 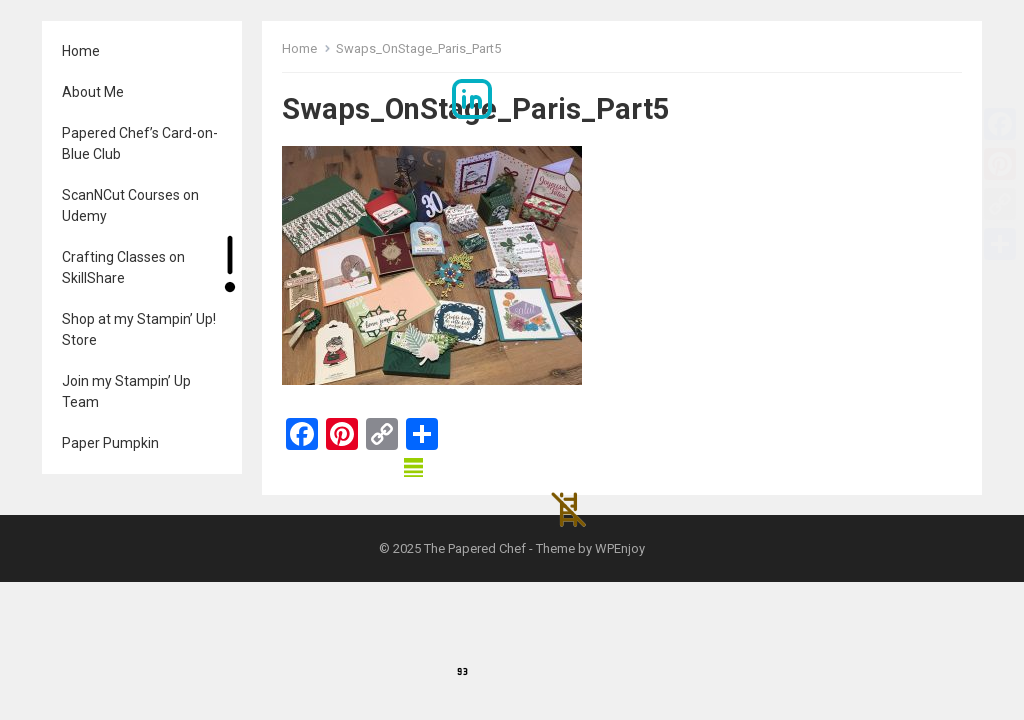 What do you see at coordinates (472, 99) in the screenshot?
I see `connect with LinkedIn` at bounding box center [472, 99].